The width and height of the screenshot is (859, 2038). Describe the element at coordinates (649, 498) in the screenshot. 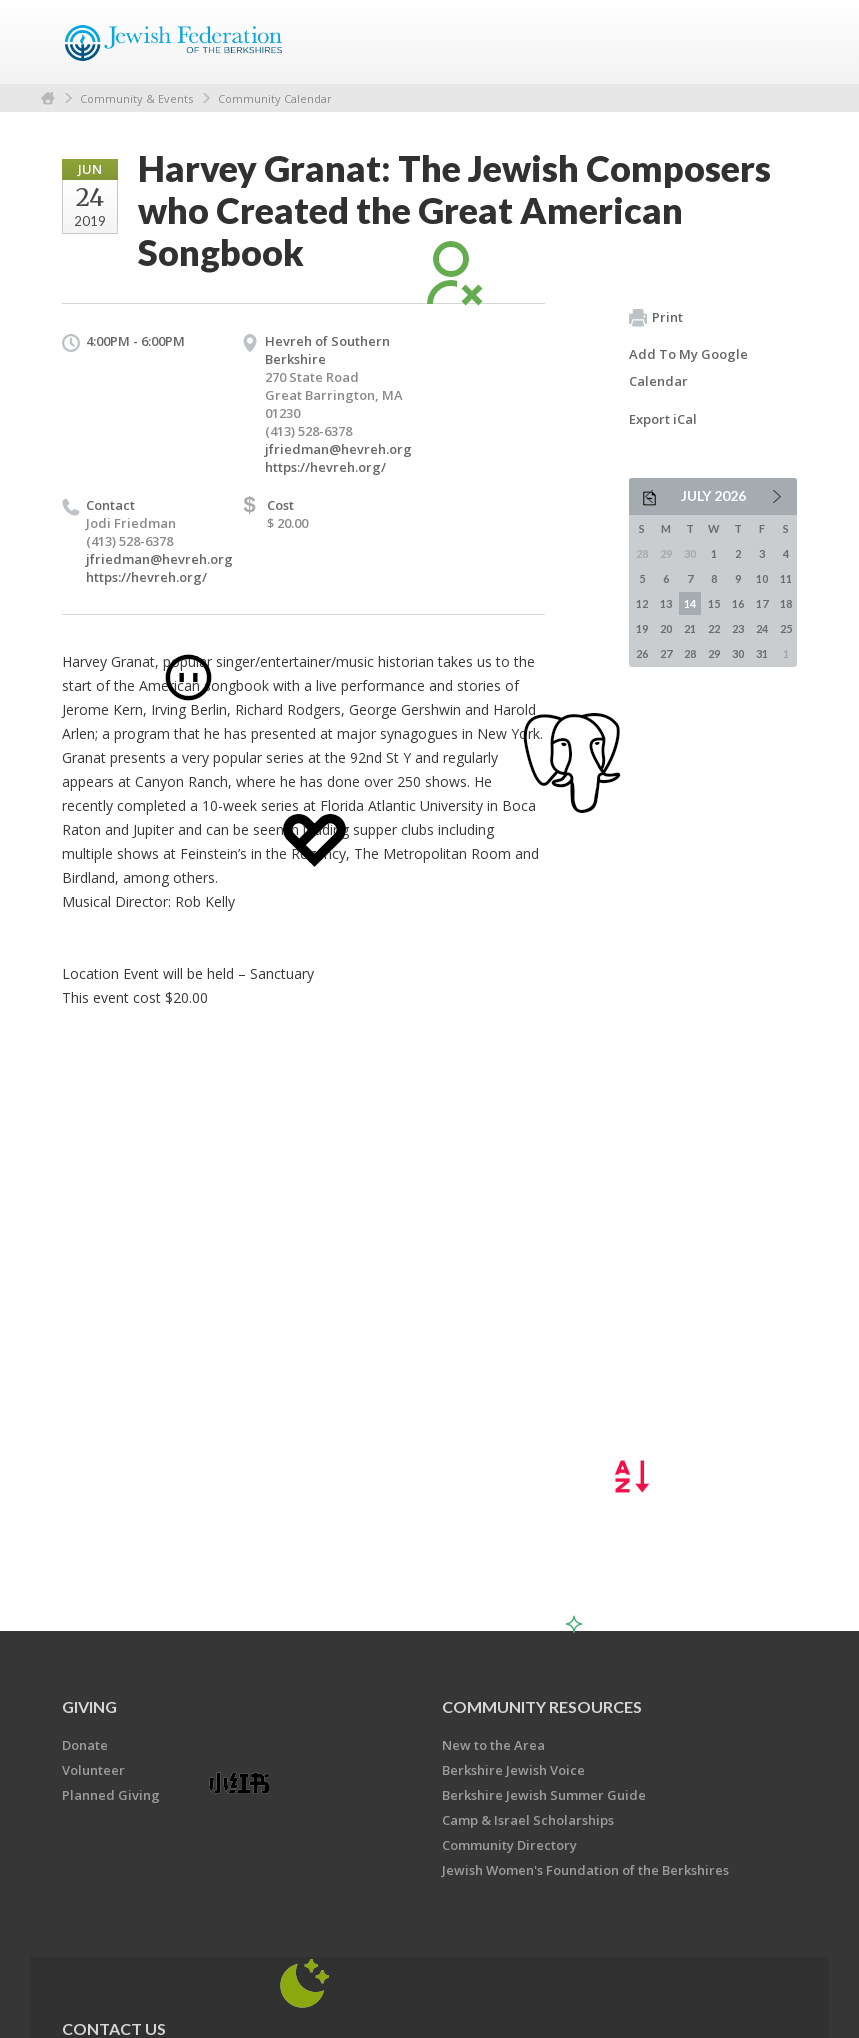

I see `reduce or compress file size` at that location.